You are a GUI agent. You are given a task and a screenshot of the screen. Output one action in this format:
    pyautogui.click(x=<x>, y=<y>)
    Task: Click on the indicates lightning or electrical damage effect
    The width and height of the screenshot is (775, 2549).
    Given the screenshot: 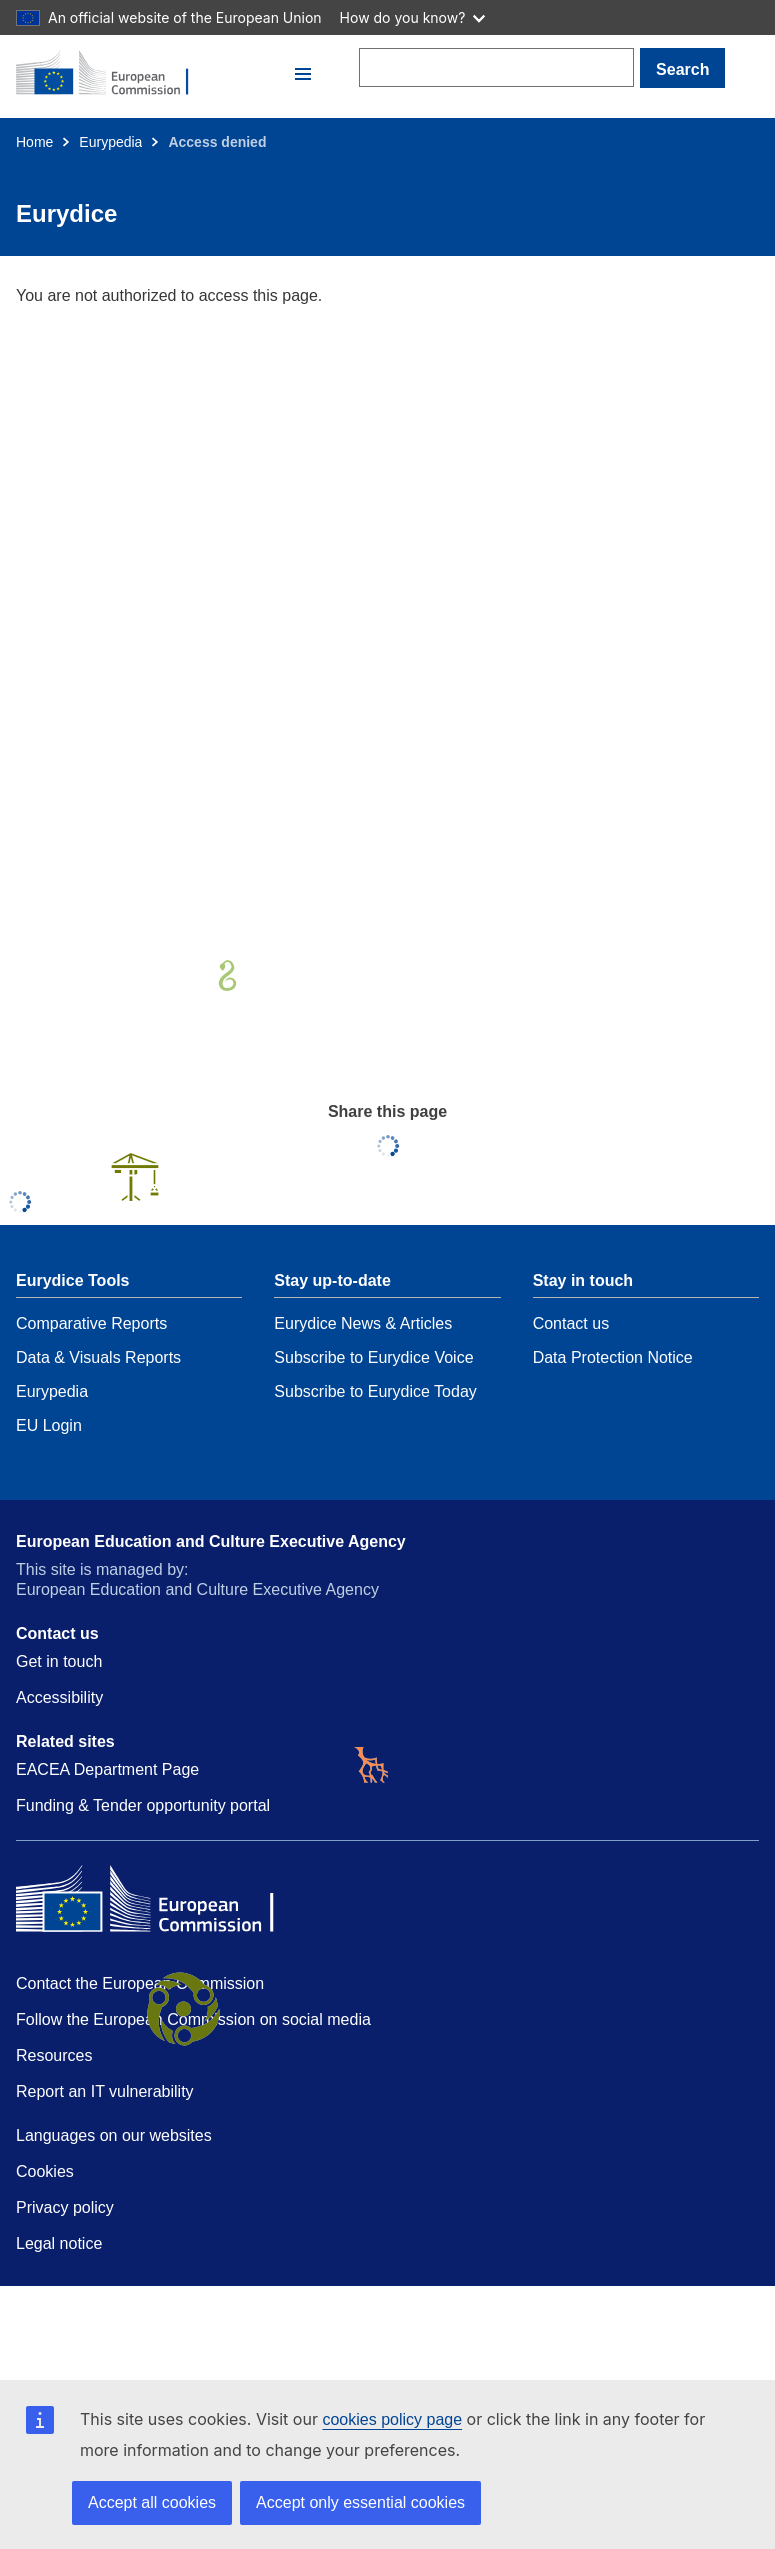 What is the action you would take?
    pyautogui.click(x=370, y=1765)
    